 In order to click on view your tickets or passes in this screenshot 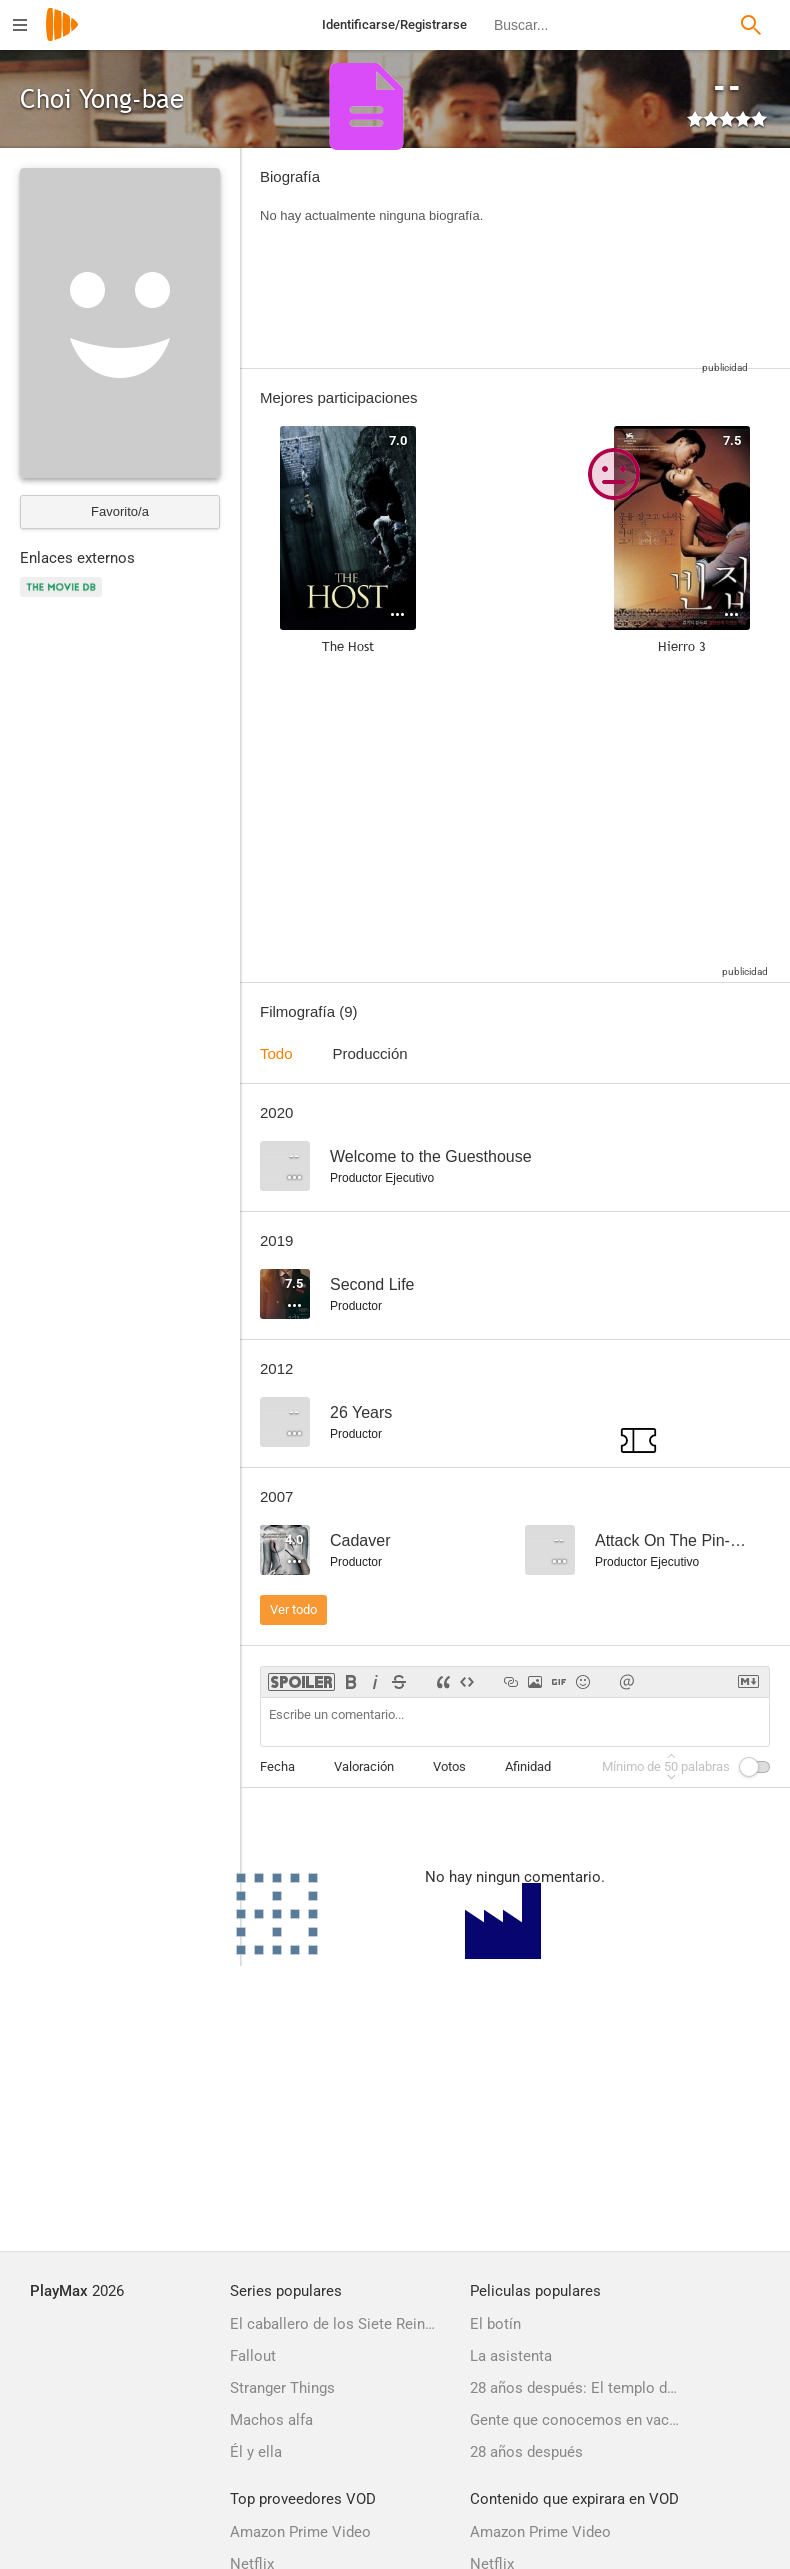, I will do `click(638, 1440)`.